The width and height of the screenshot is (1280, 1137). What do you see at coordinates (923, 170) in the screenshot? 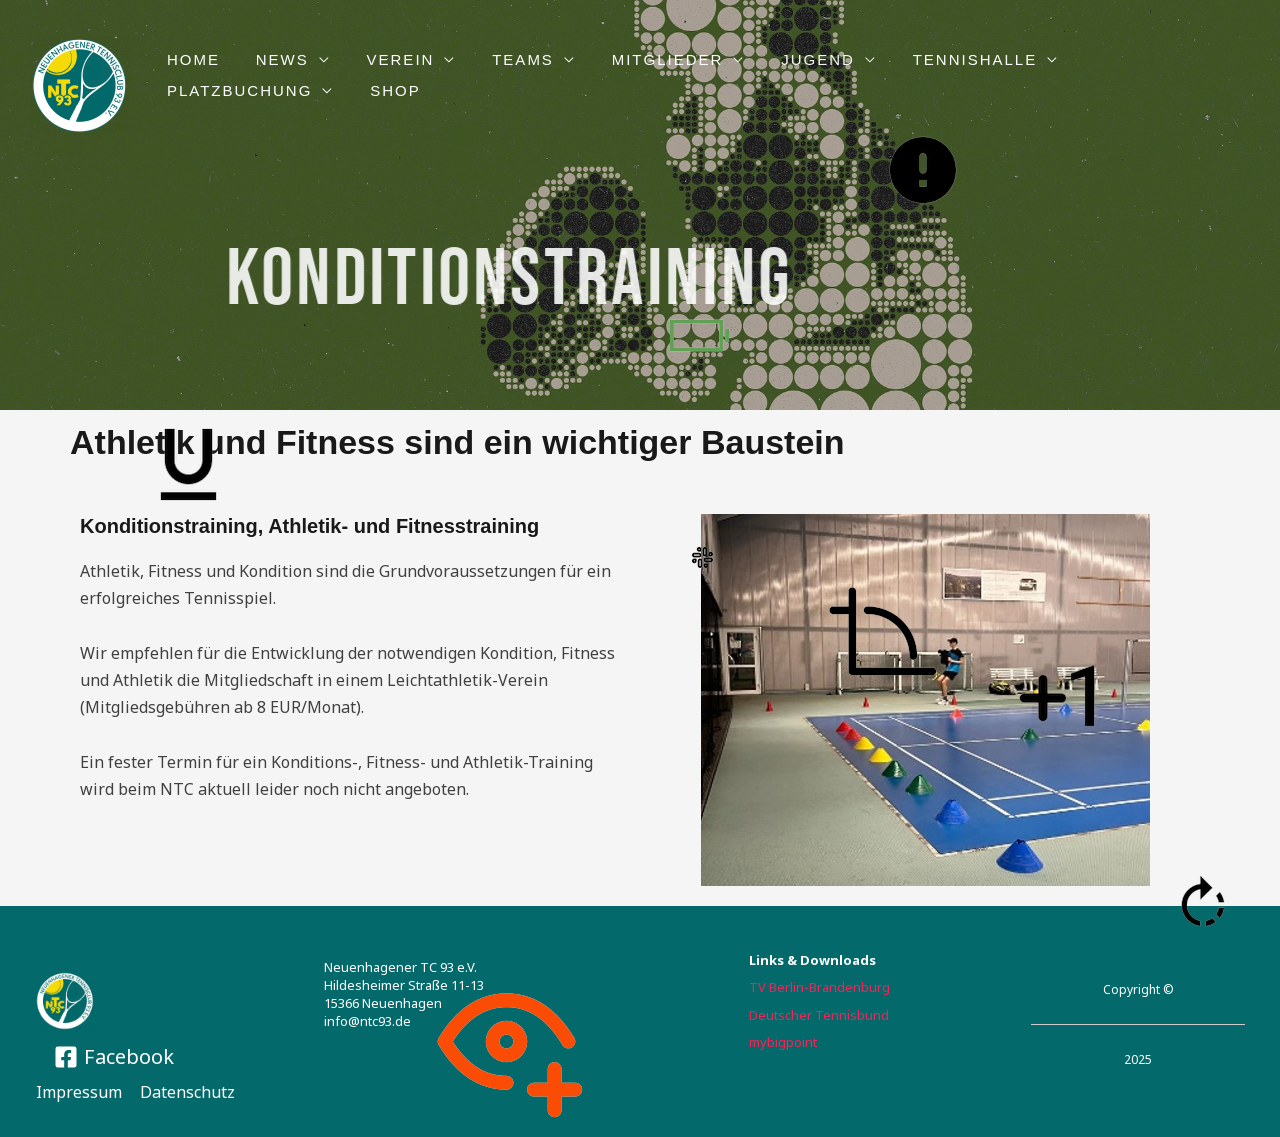
I see `indicates an error or problem has occurred` at bounding box center [923, 170].